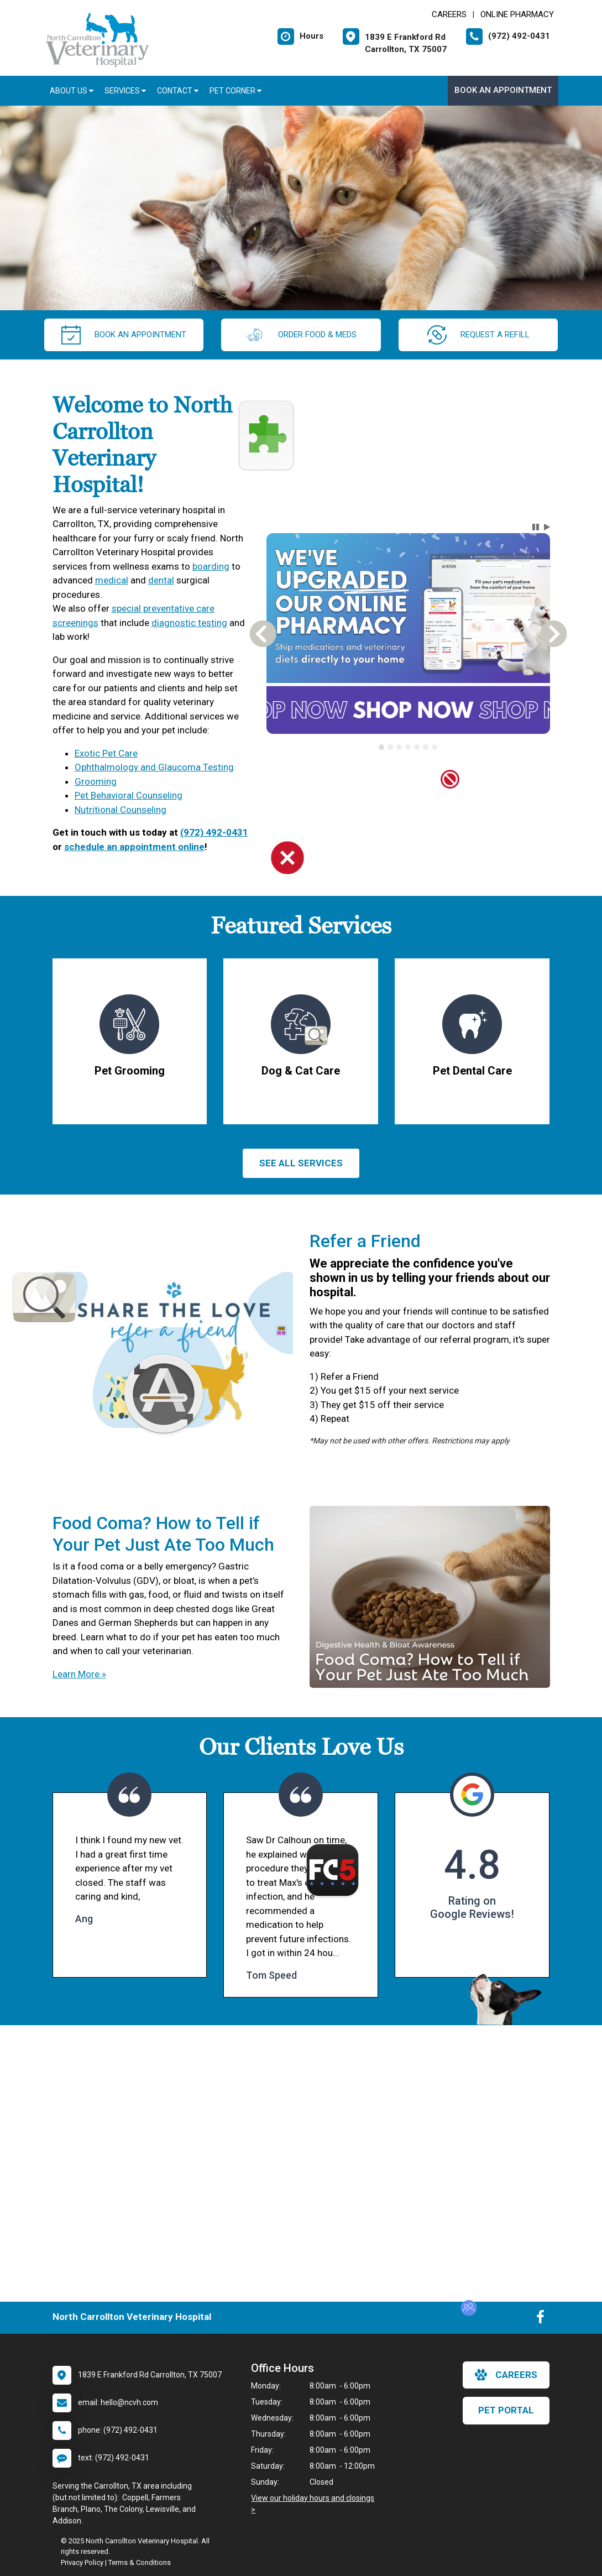  I want to click on cancel or close a dialog, so click(287, 858).